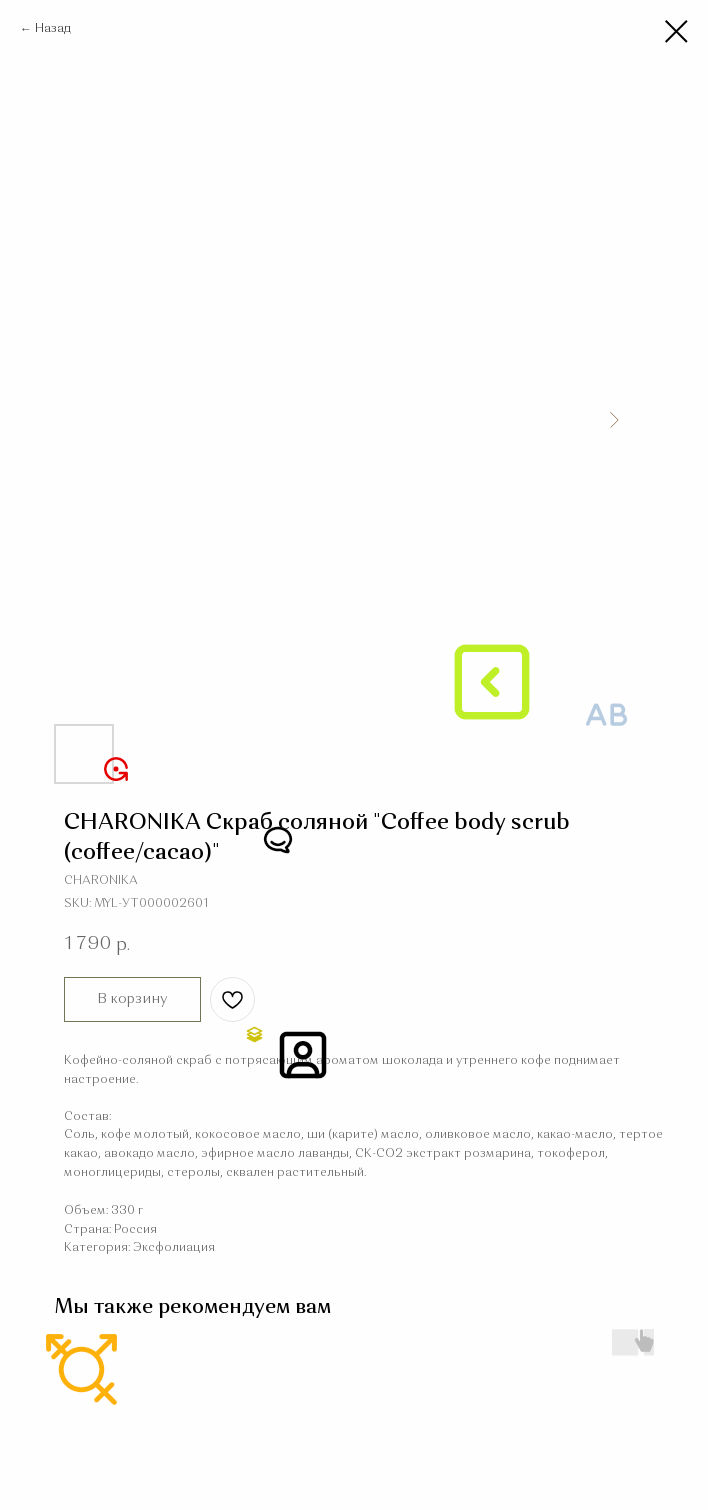  I want to click on navigate to the previous page or screen, so click(492, 682).